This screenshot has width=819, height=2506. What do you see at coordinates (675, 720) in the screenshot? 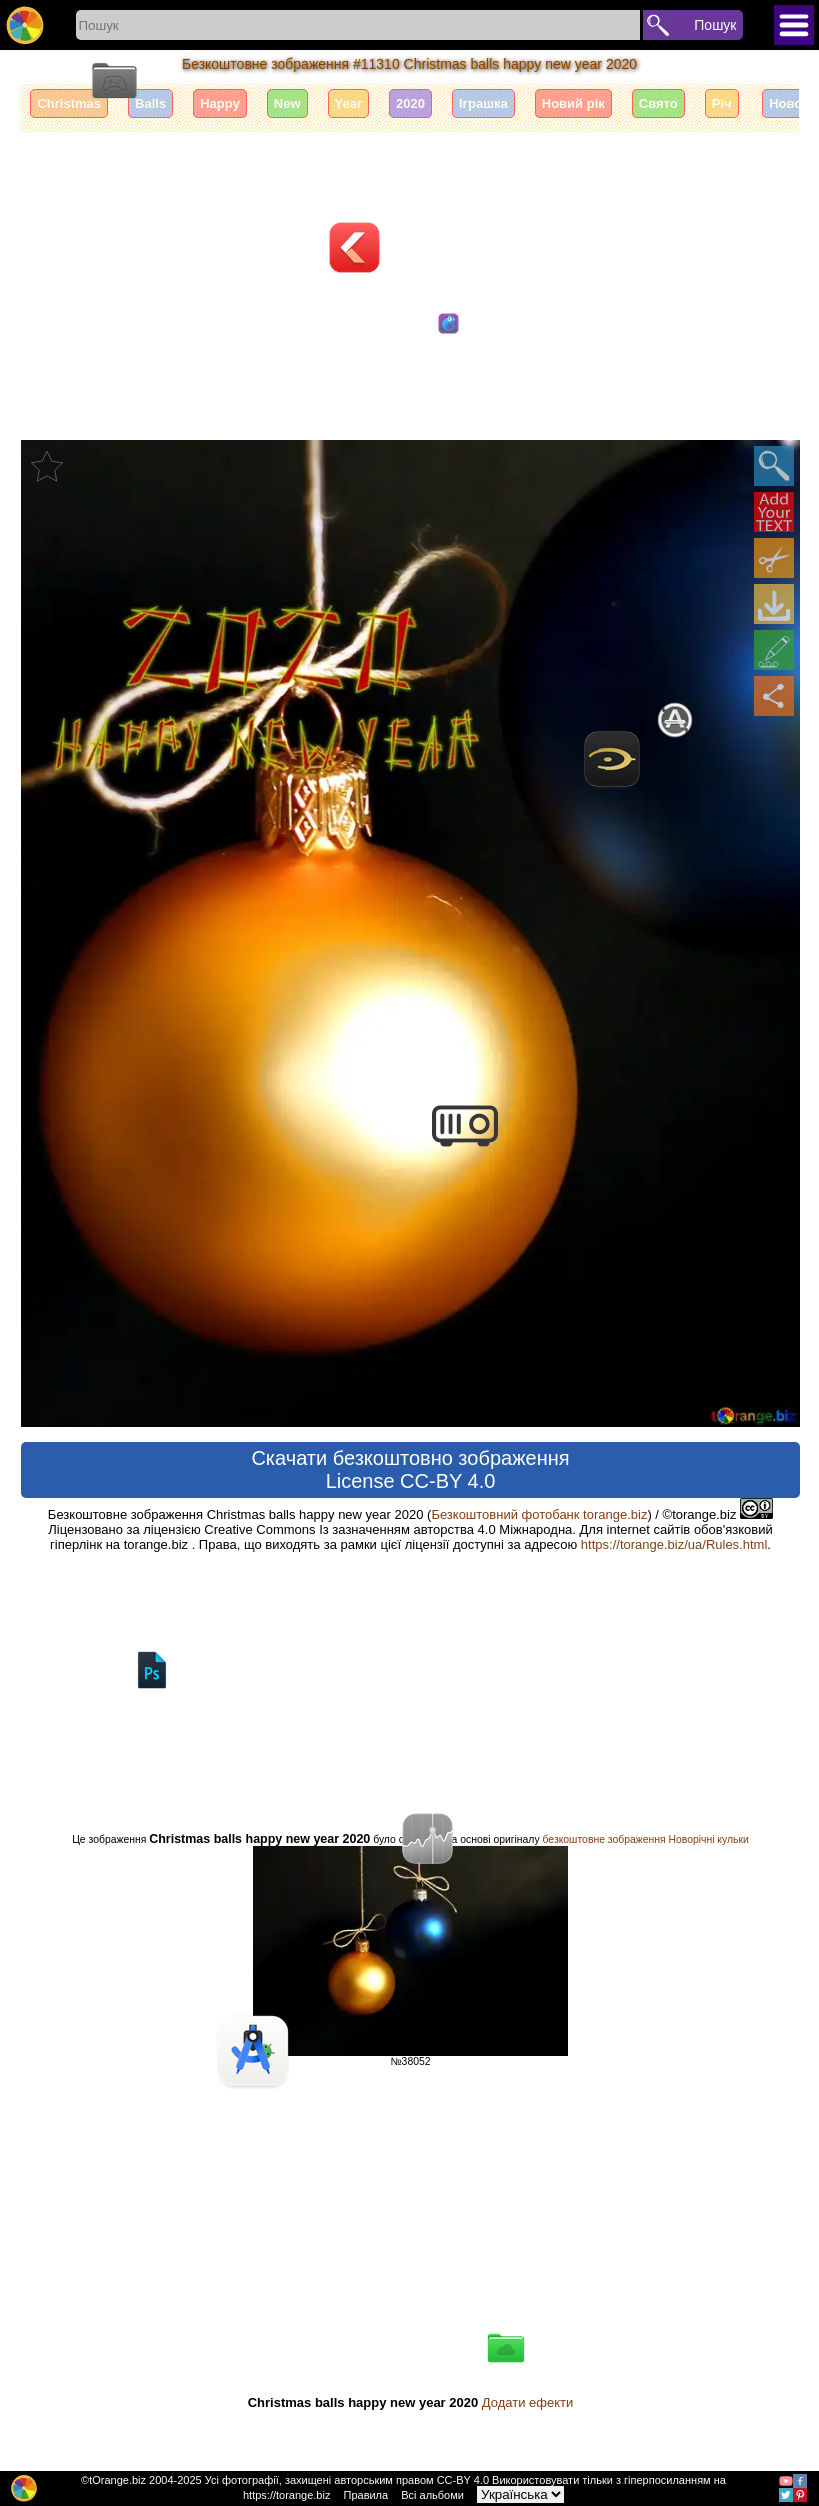
I see `open the software update manager` at bounding box center [675, 720].